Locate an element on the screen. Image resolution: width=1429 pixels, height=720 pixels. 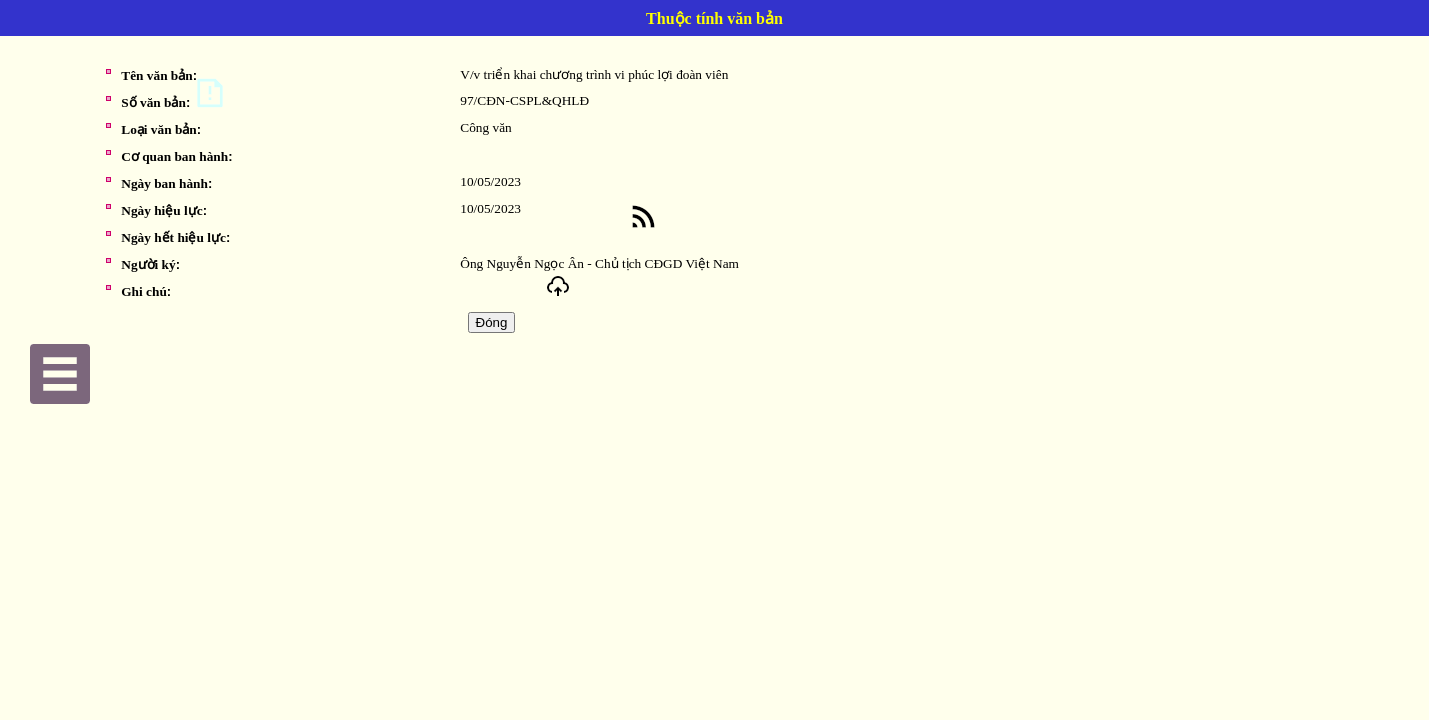
subscribe to RSS feed is located at coordinates (643, 216).